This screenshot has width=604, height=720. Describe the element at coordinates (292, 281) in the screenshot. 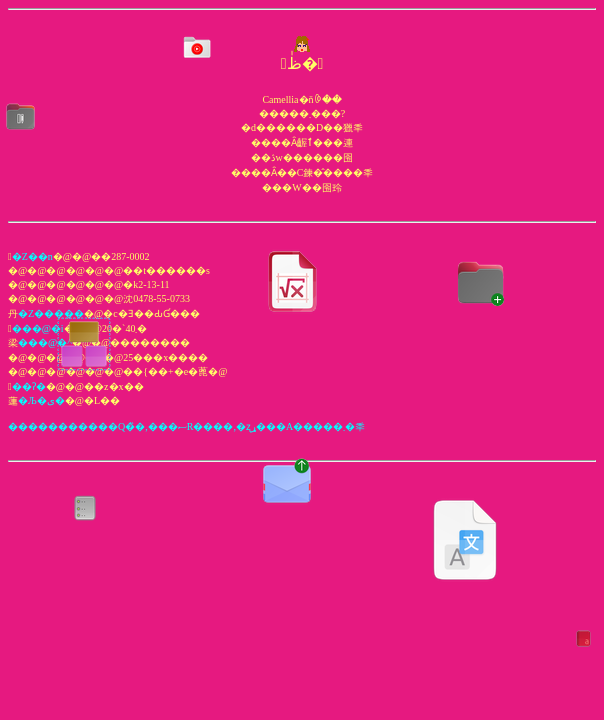

I see `libreoffice math formula document file` at that location.